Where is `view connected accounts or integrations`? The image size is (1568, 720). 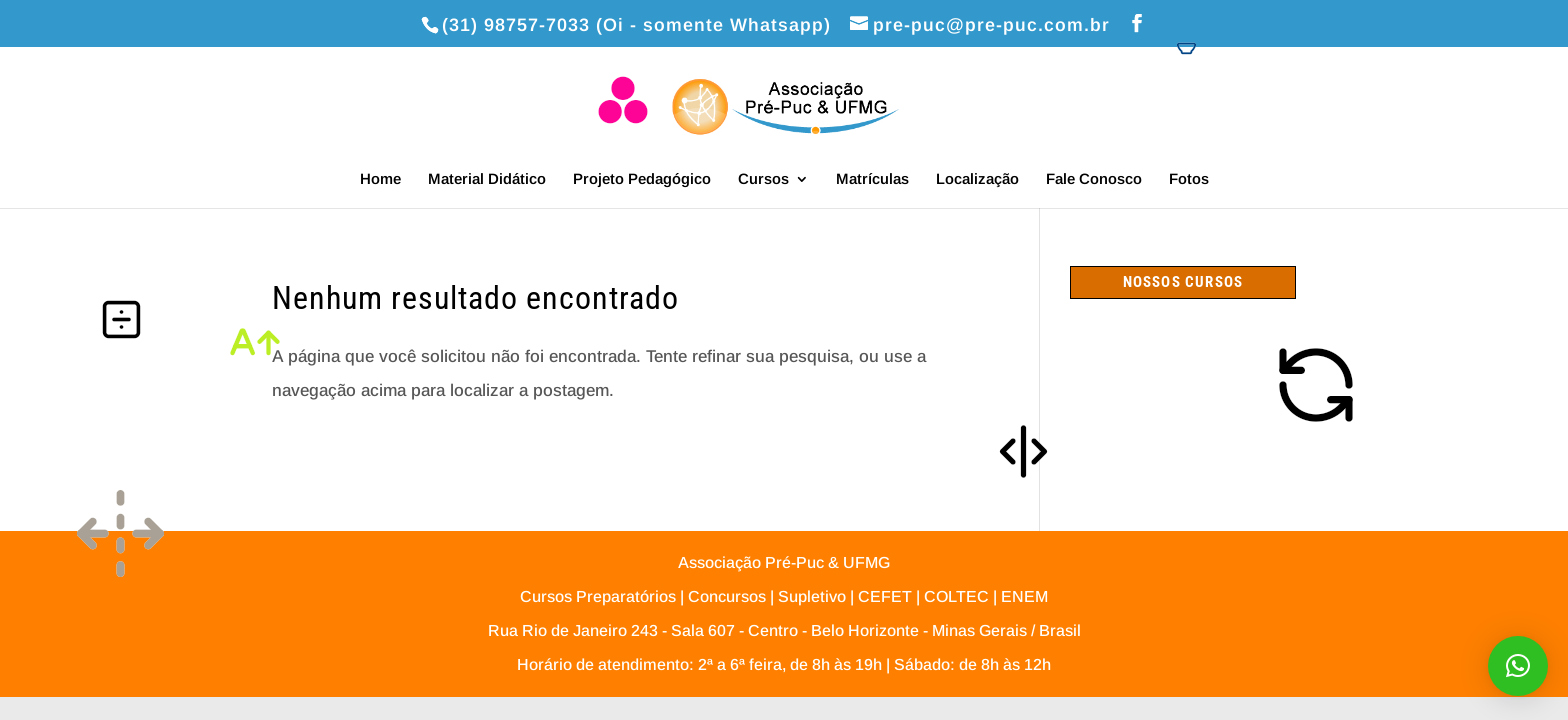 view connected accounts or integrations is located at coordinates (623, 100).